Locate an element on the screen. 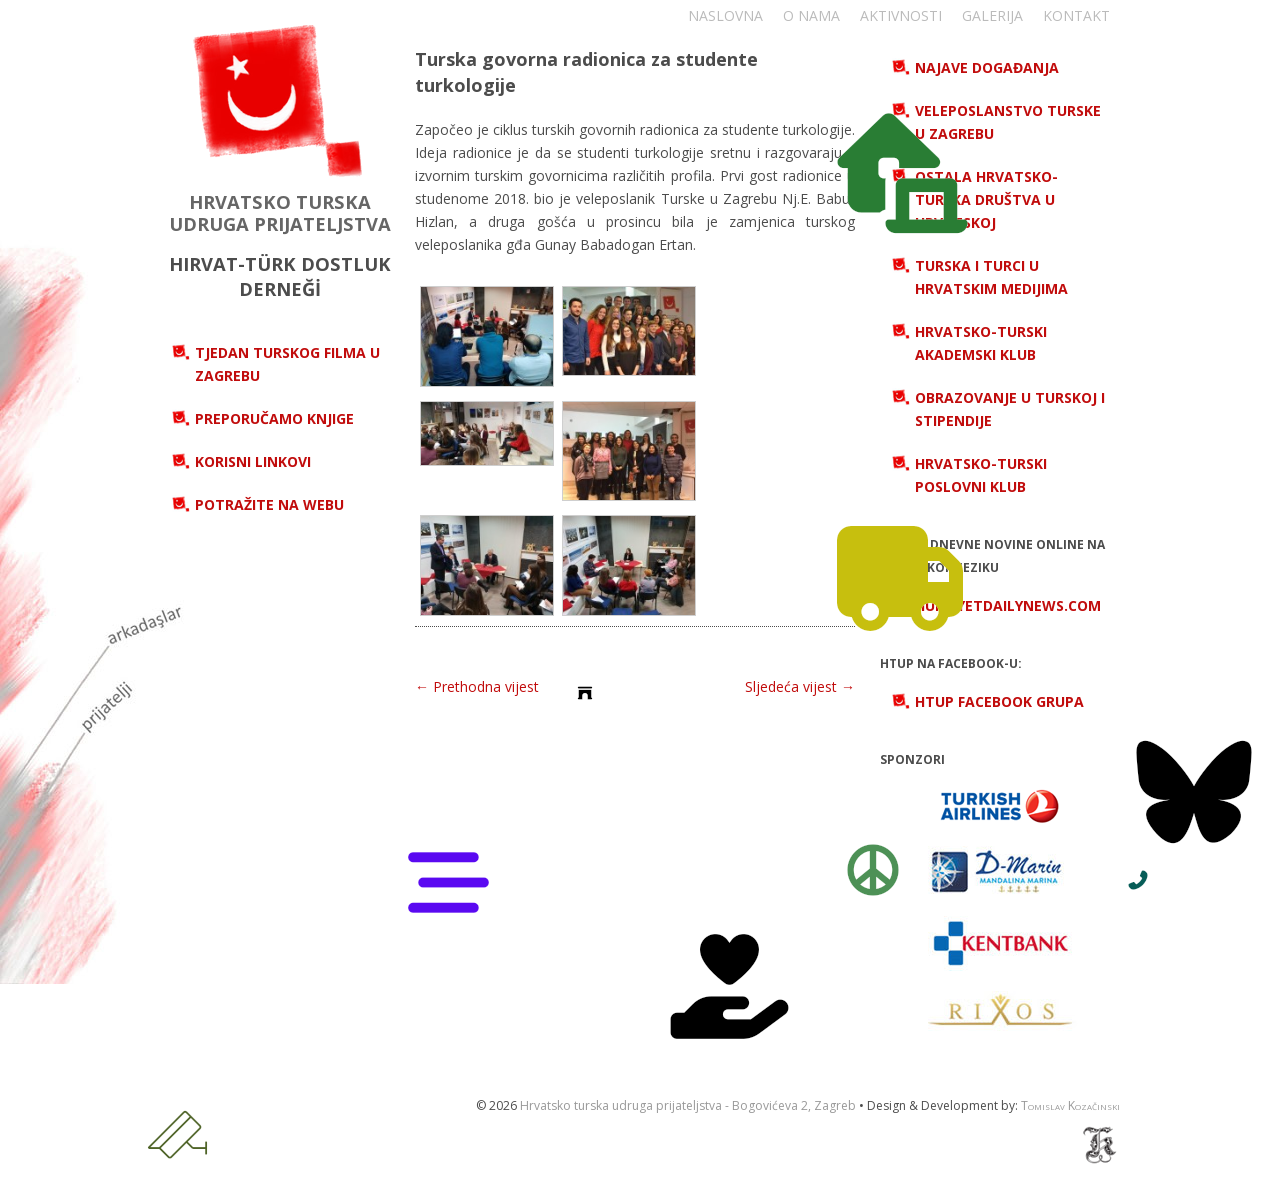  work from home or remote work mode is located at coordinates (902, 171).